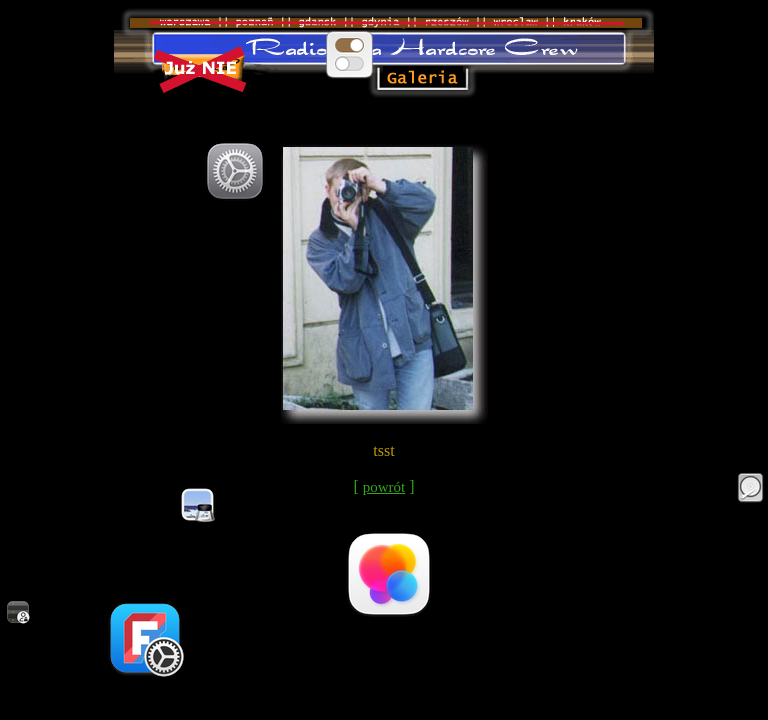 This screenshot has width=768, height=720. Describe the element at coordinates (197, 504) in the screenshot. I see `open Preview app to view images and PDFs` at that location.